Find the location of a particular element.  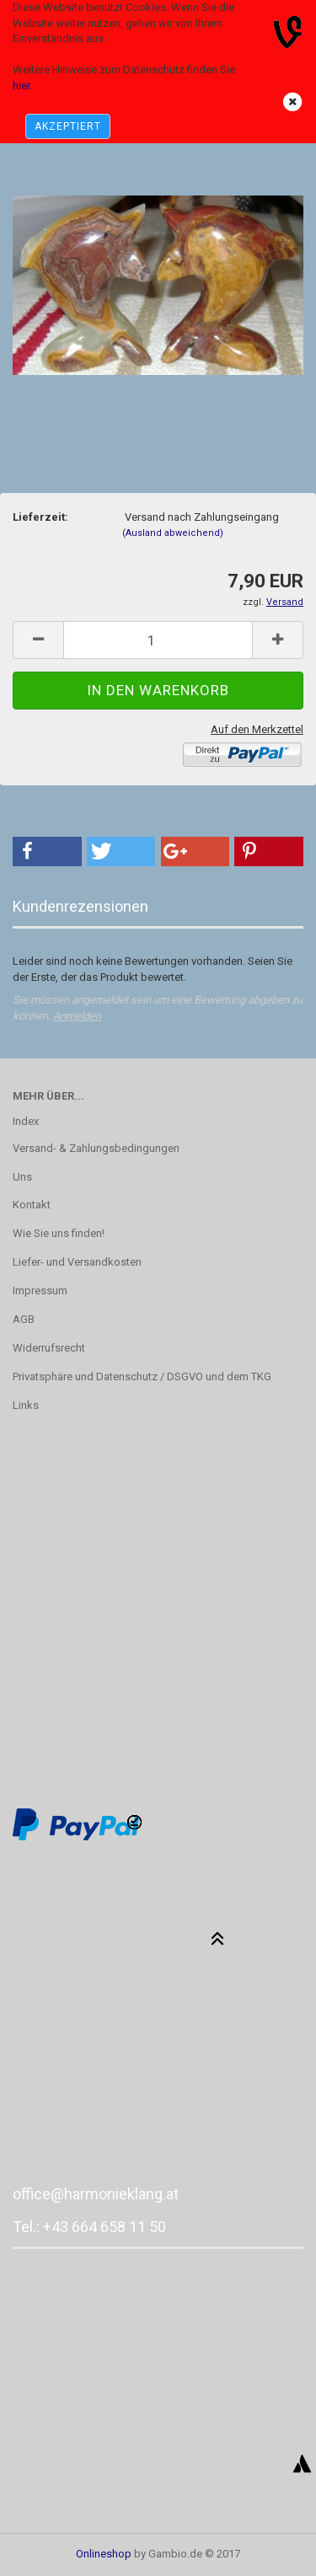

vine app logo is located at coordinates (287, 32).